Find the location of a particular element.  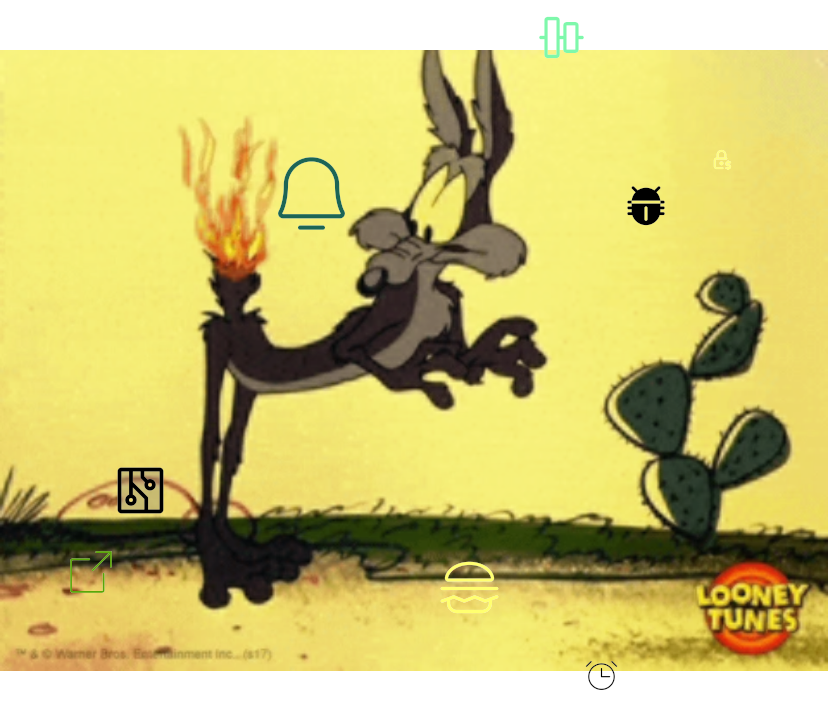

set or manage alarms is located at coordinates (601, 675).